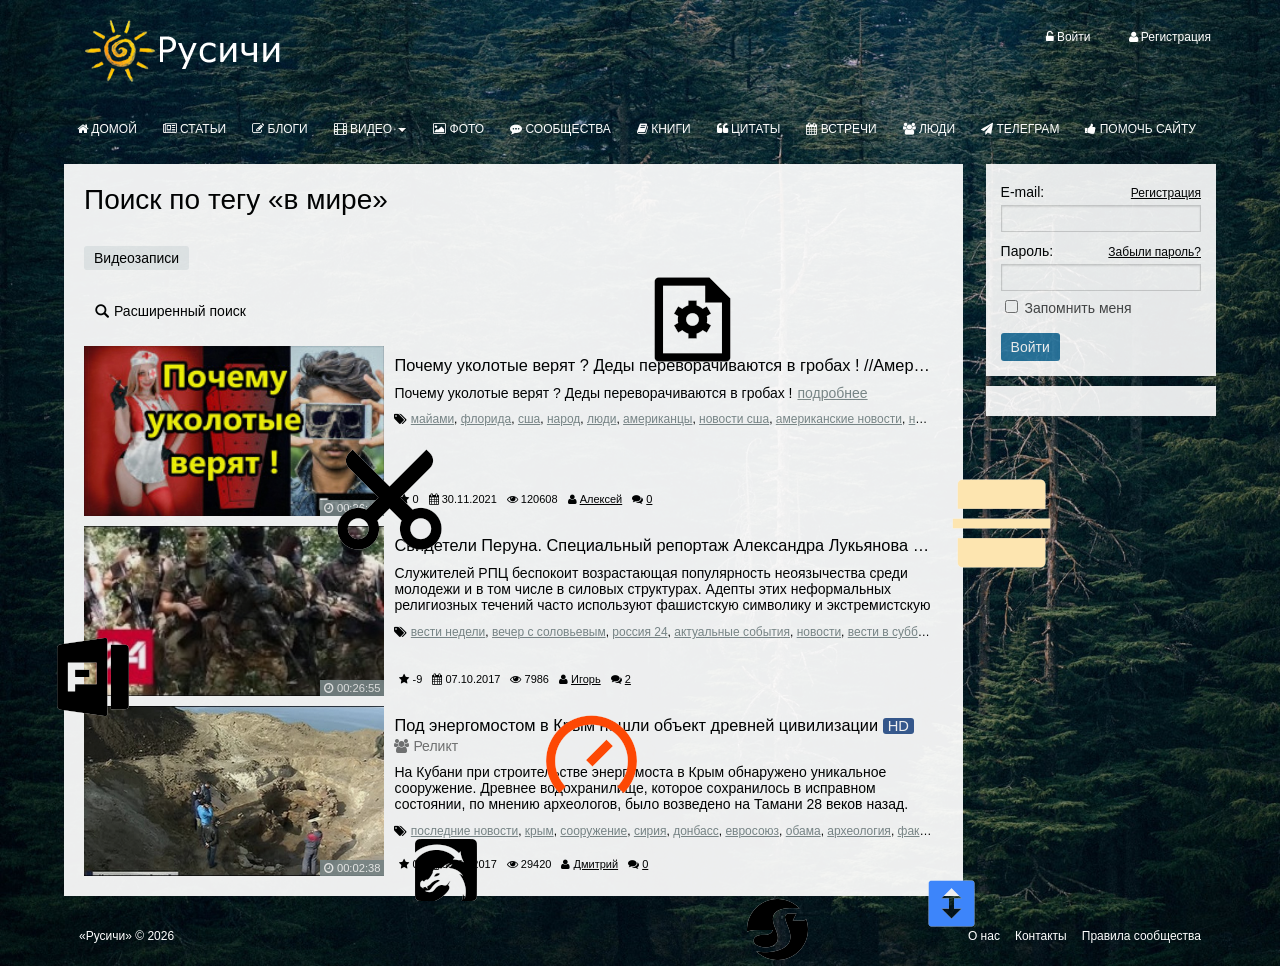 This screenshot has width=1280, height=966. What do you see at coordinates (93, 677) in the screenshot?
I see `open a PowerPoint presentation file` at bounding box center [93, 677].